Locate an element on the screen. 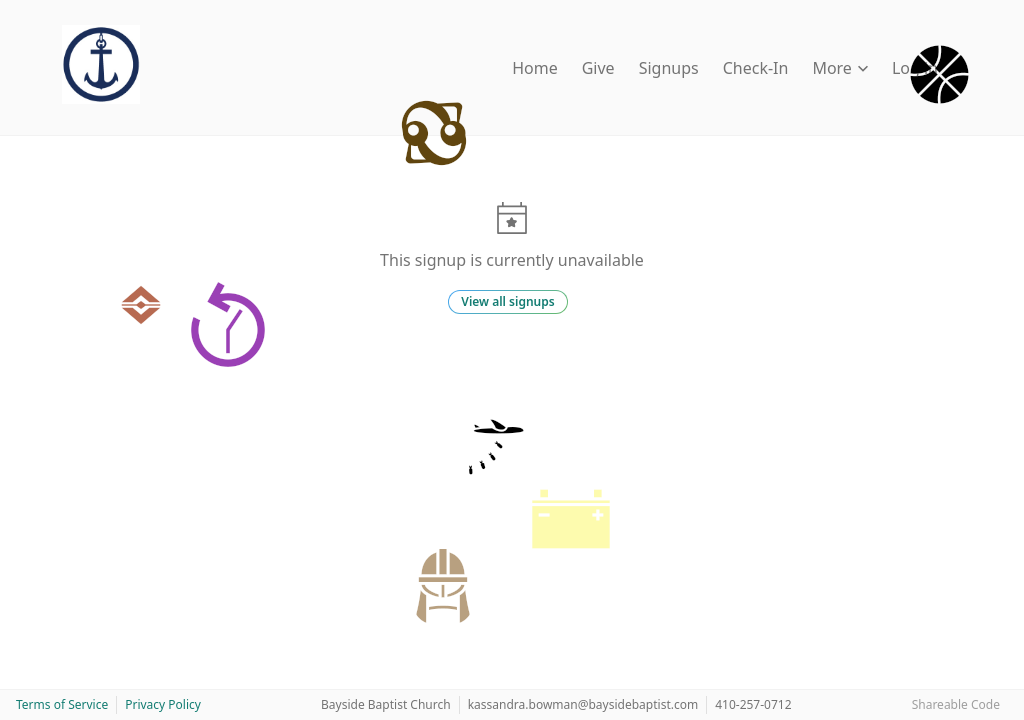 This screenshot has height=720, width=1024. sync or synchronization in progress is located at coordinates (434, 133).